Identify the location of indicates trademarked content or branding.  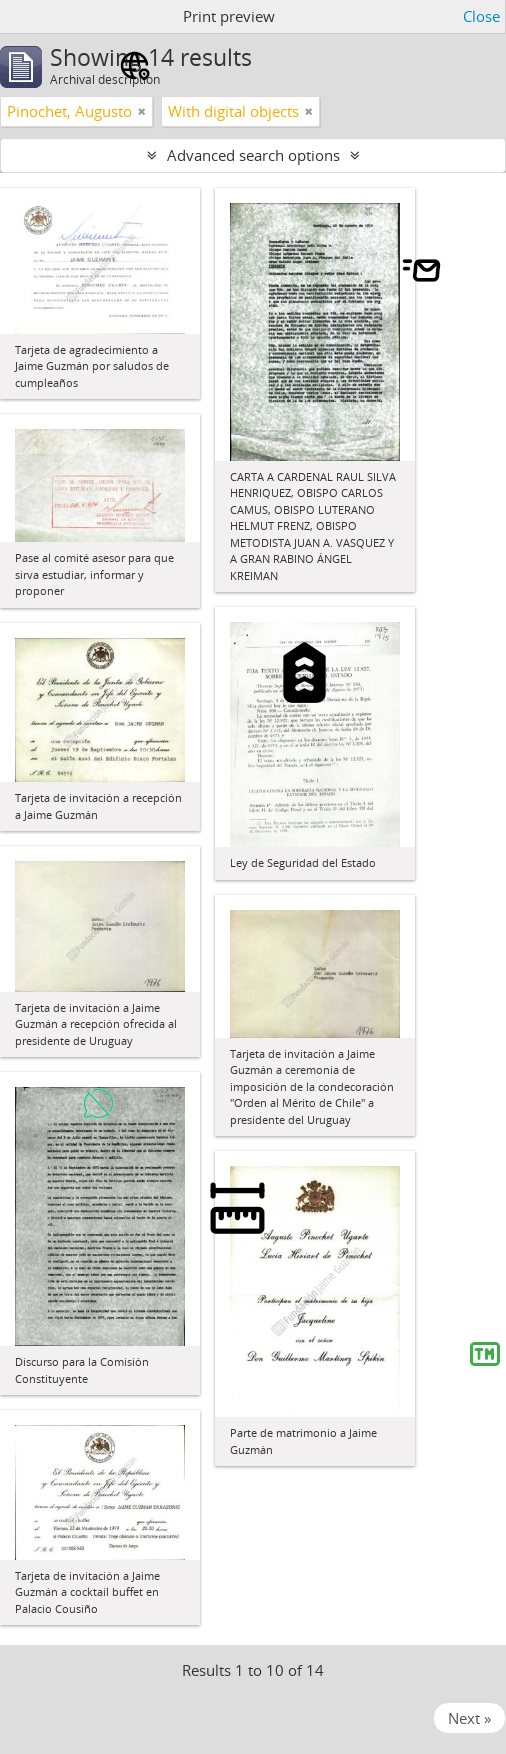
(485, 1354).